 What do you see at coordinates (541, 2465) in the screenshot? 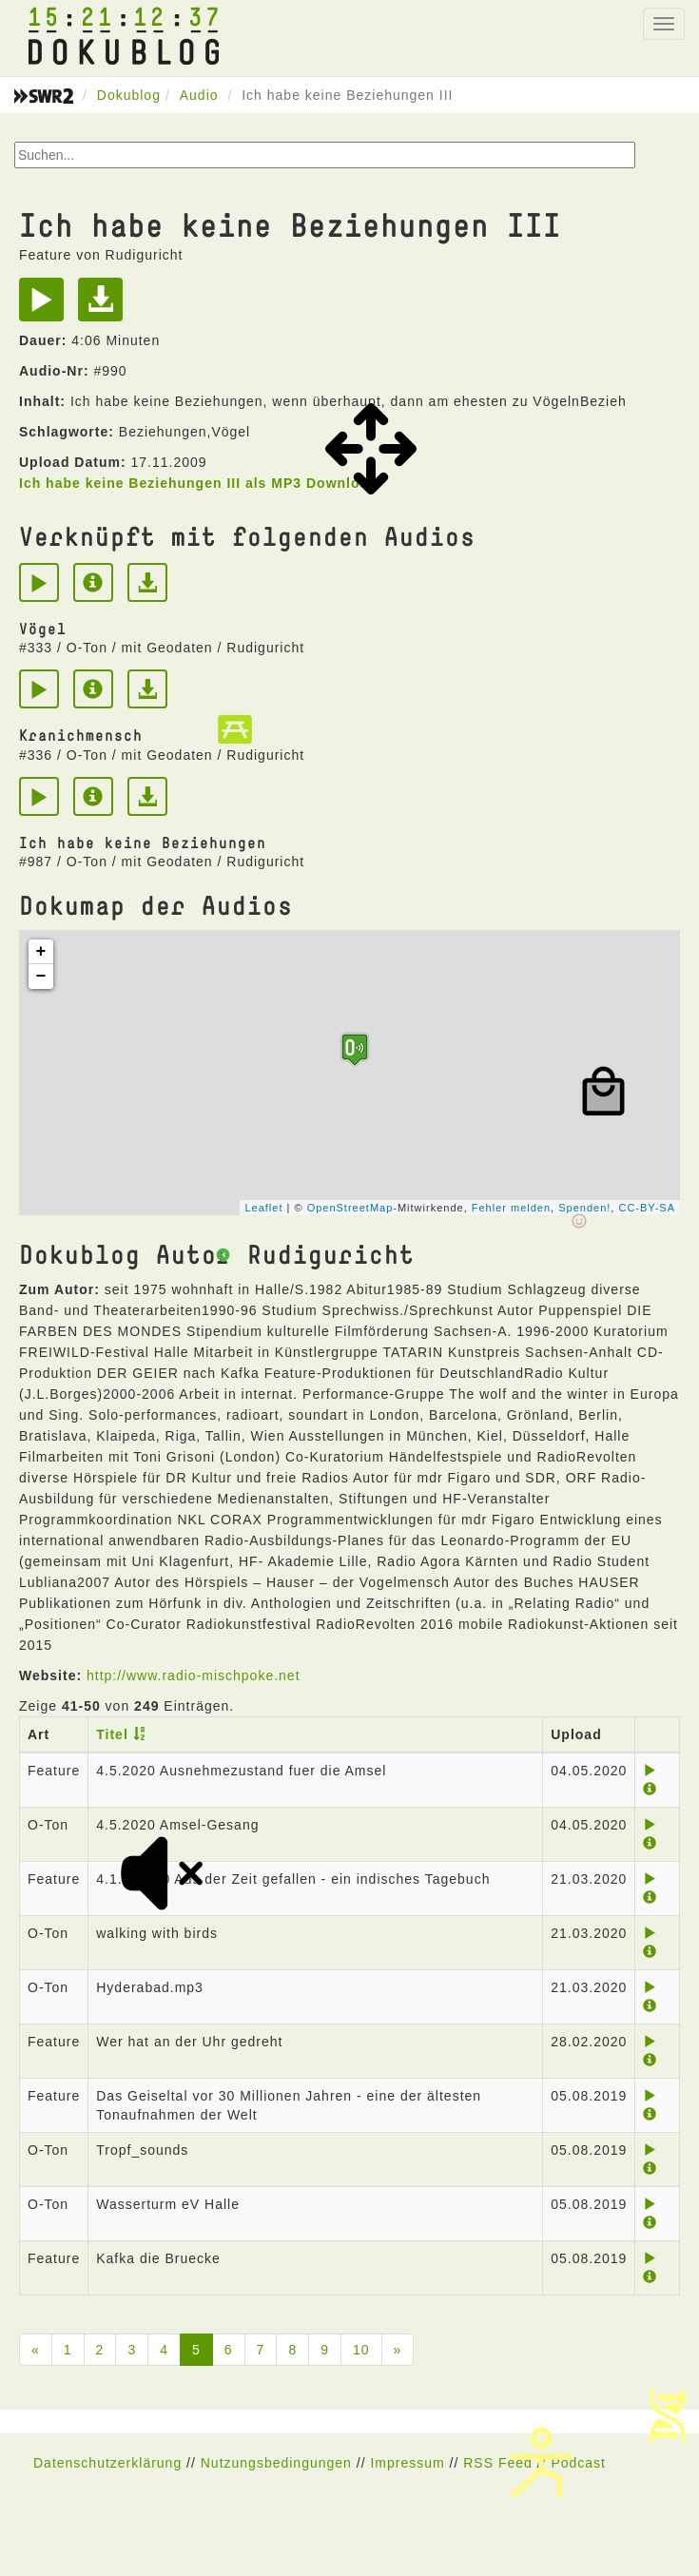
I see `access tai chi or meditation exercises` at bounding box center [541, 2465].